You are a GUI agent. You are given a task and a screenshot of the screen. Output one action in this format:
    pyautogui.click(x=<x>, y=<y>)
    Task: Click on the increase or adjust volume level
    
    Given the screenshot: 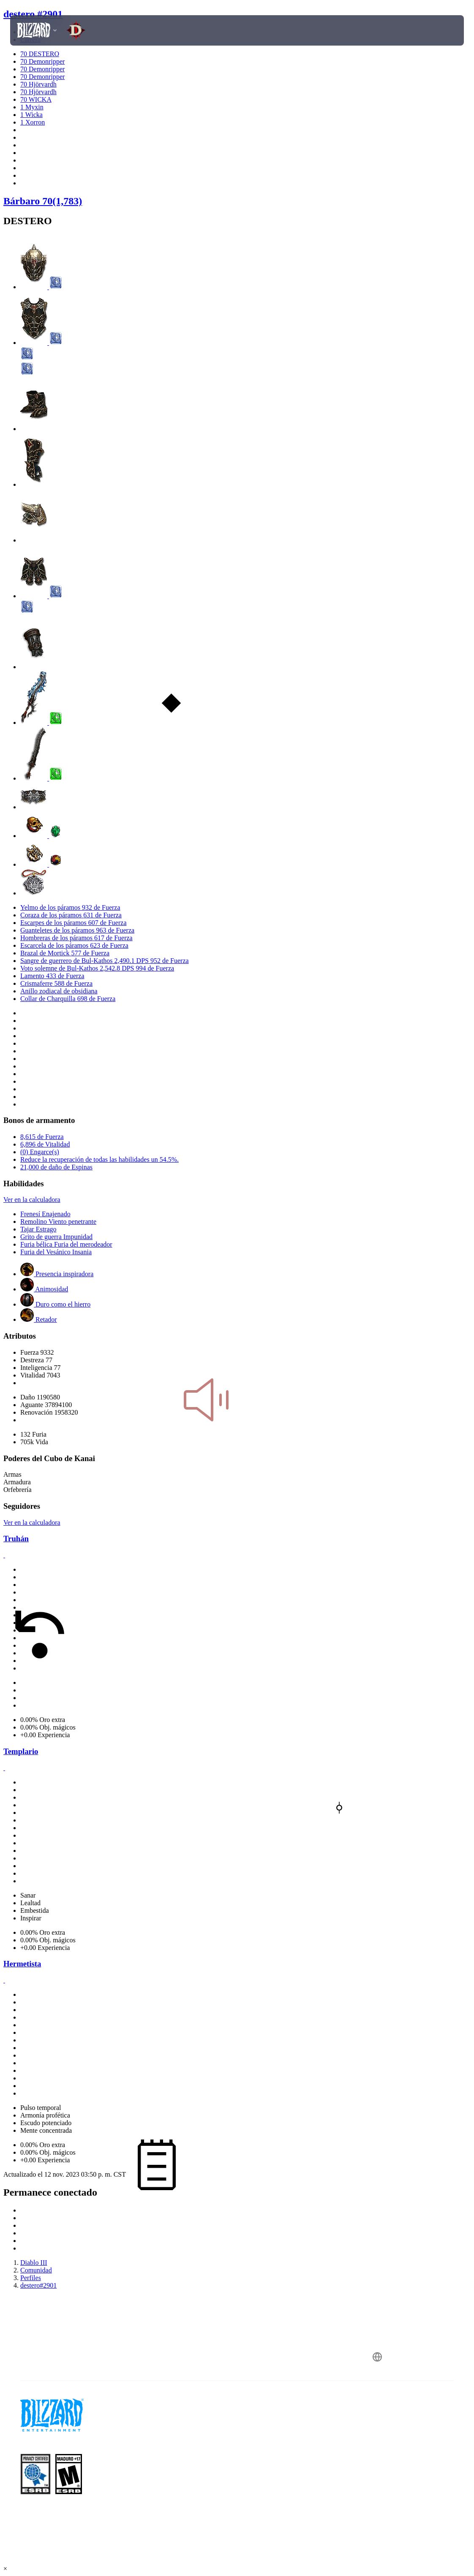 What is the action you would take?
    pyautogui.click(x=205, y=1400)
    